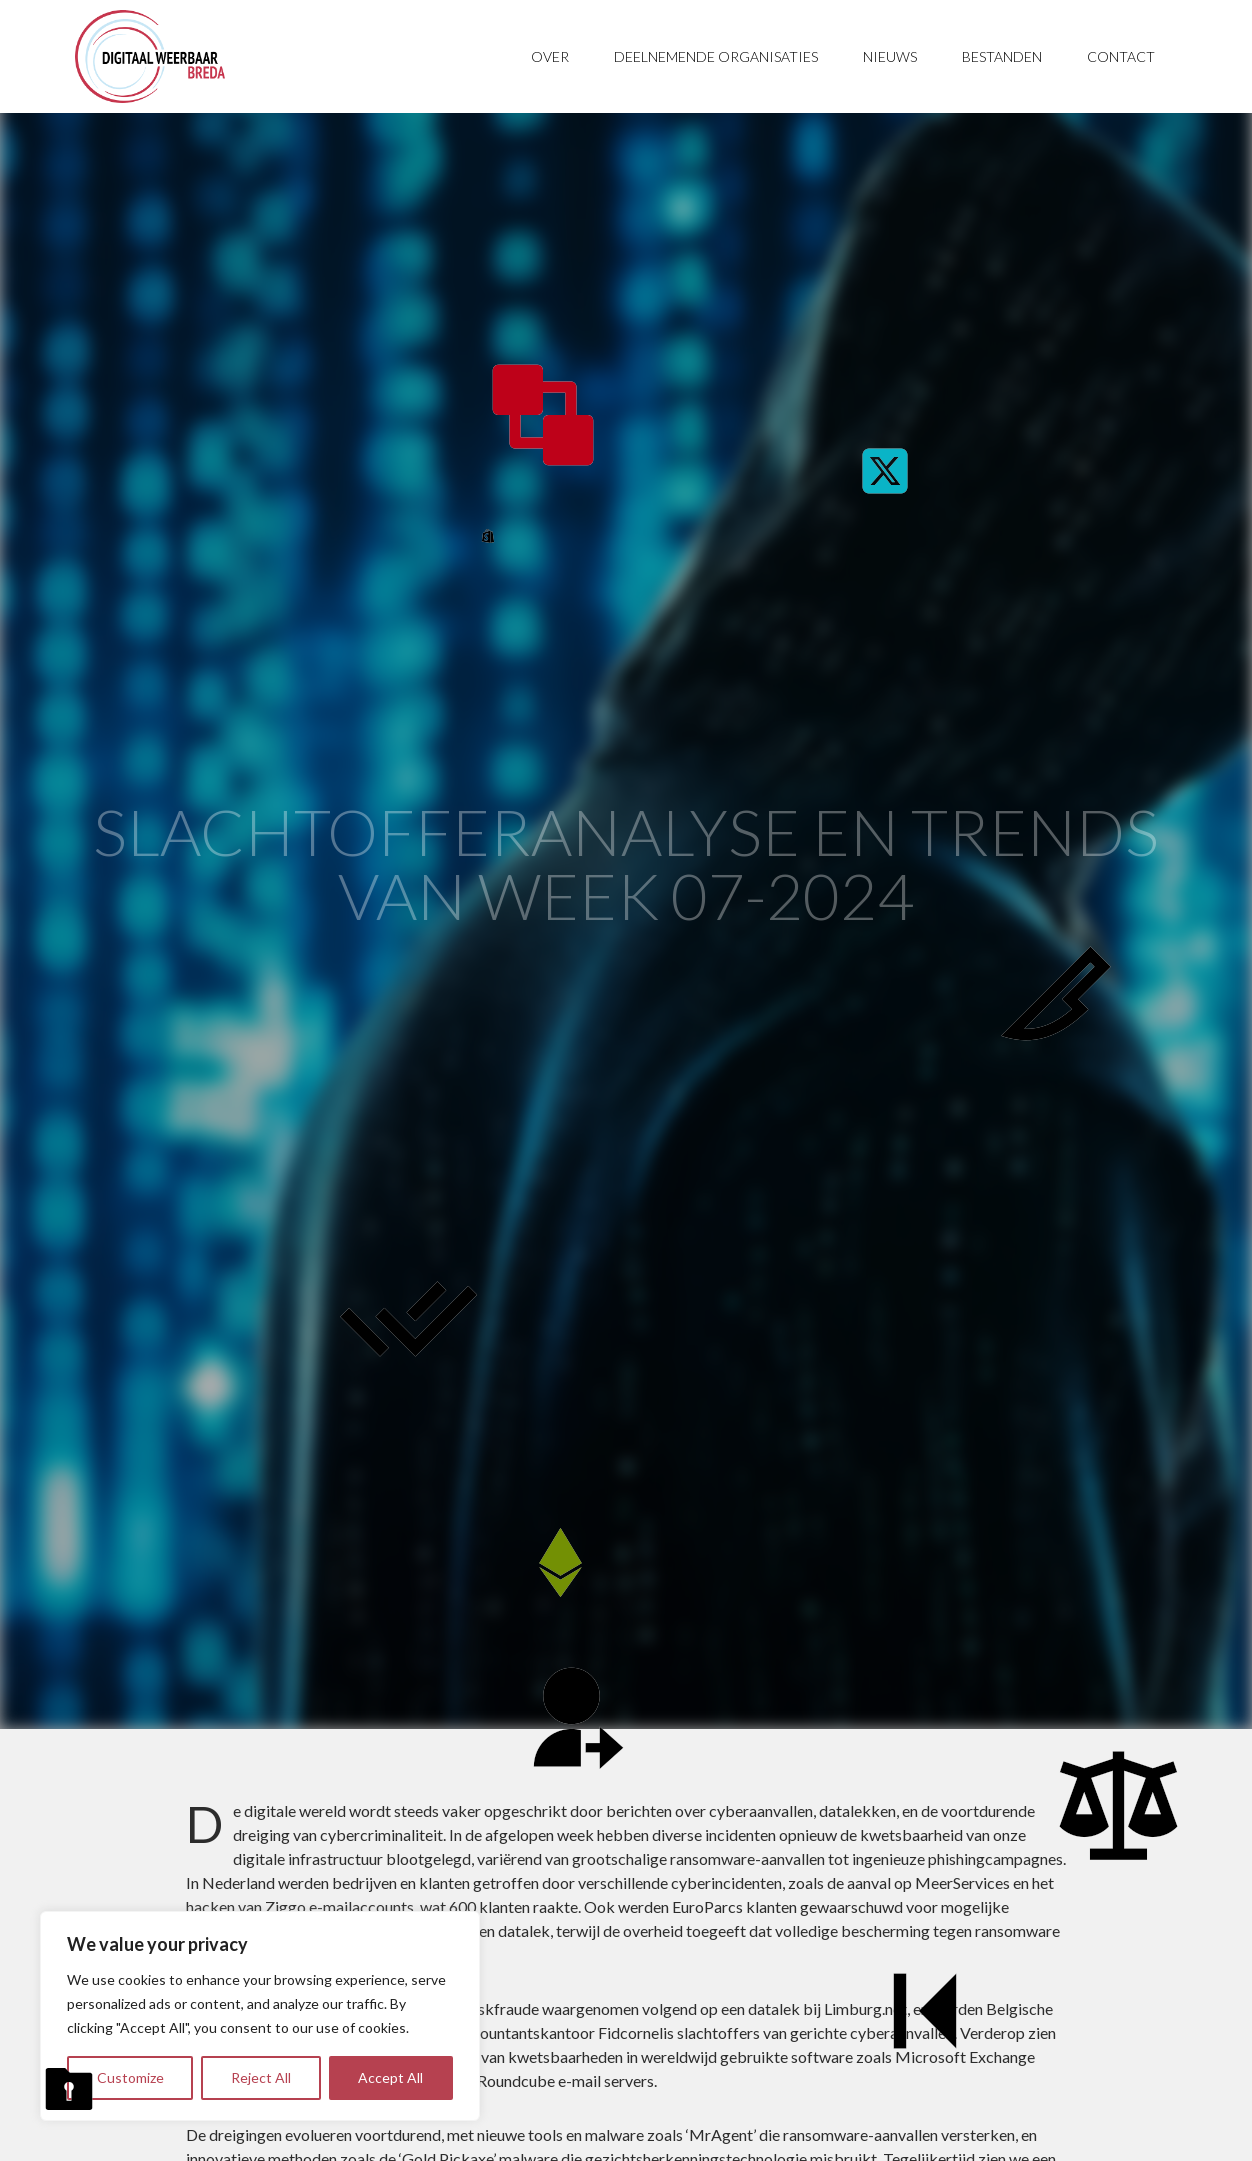 This screenshot has width=1252, height=2161. I want to click on share user profile with others, so click(571, 1719).